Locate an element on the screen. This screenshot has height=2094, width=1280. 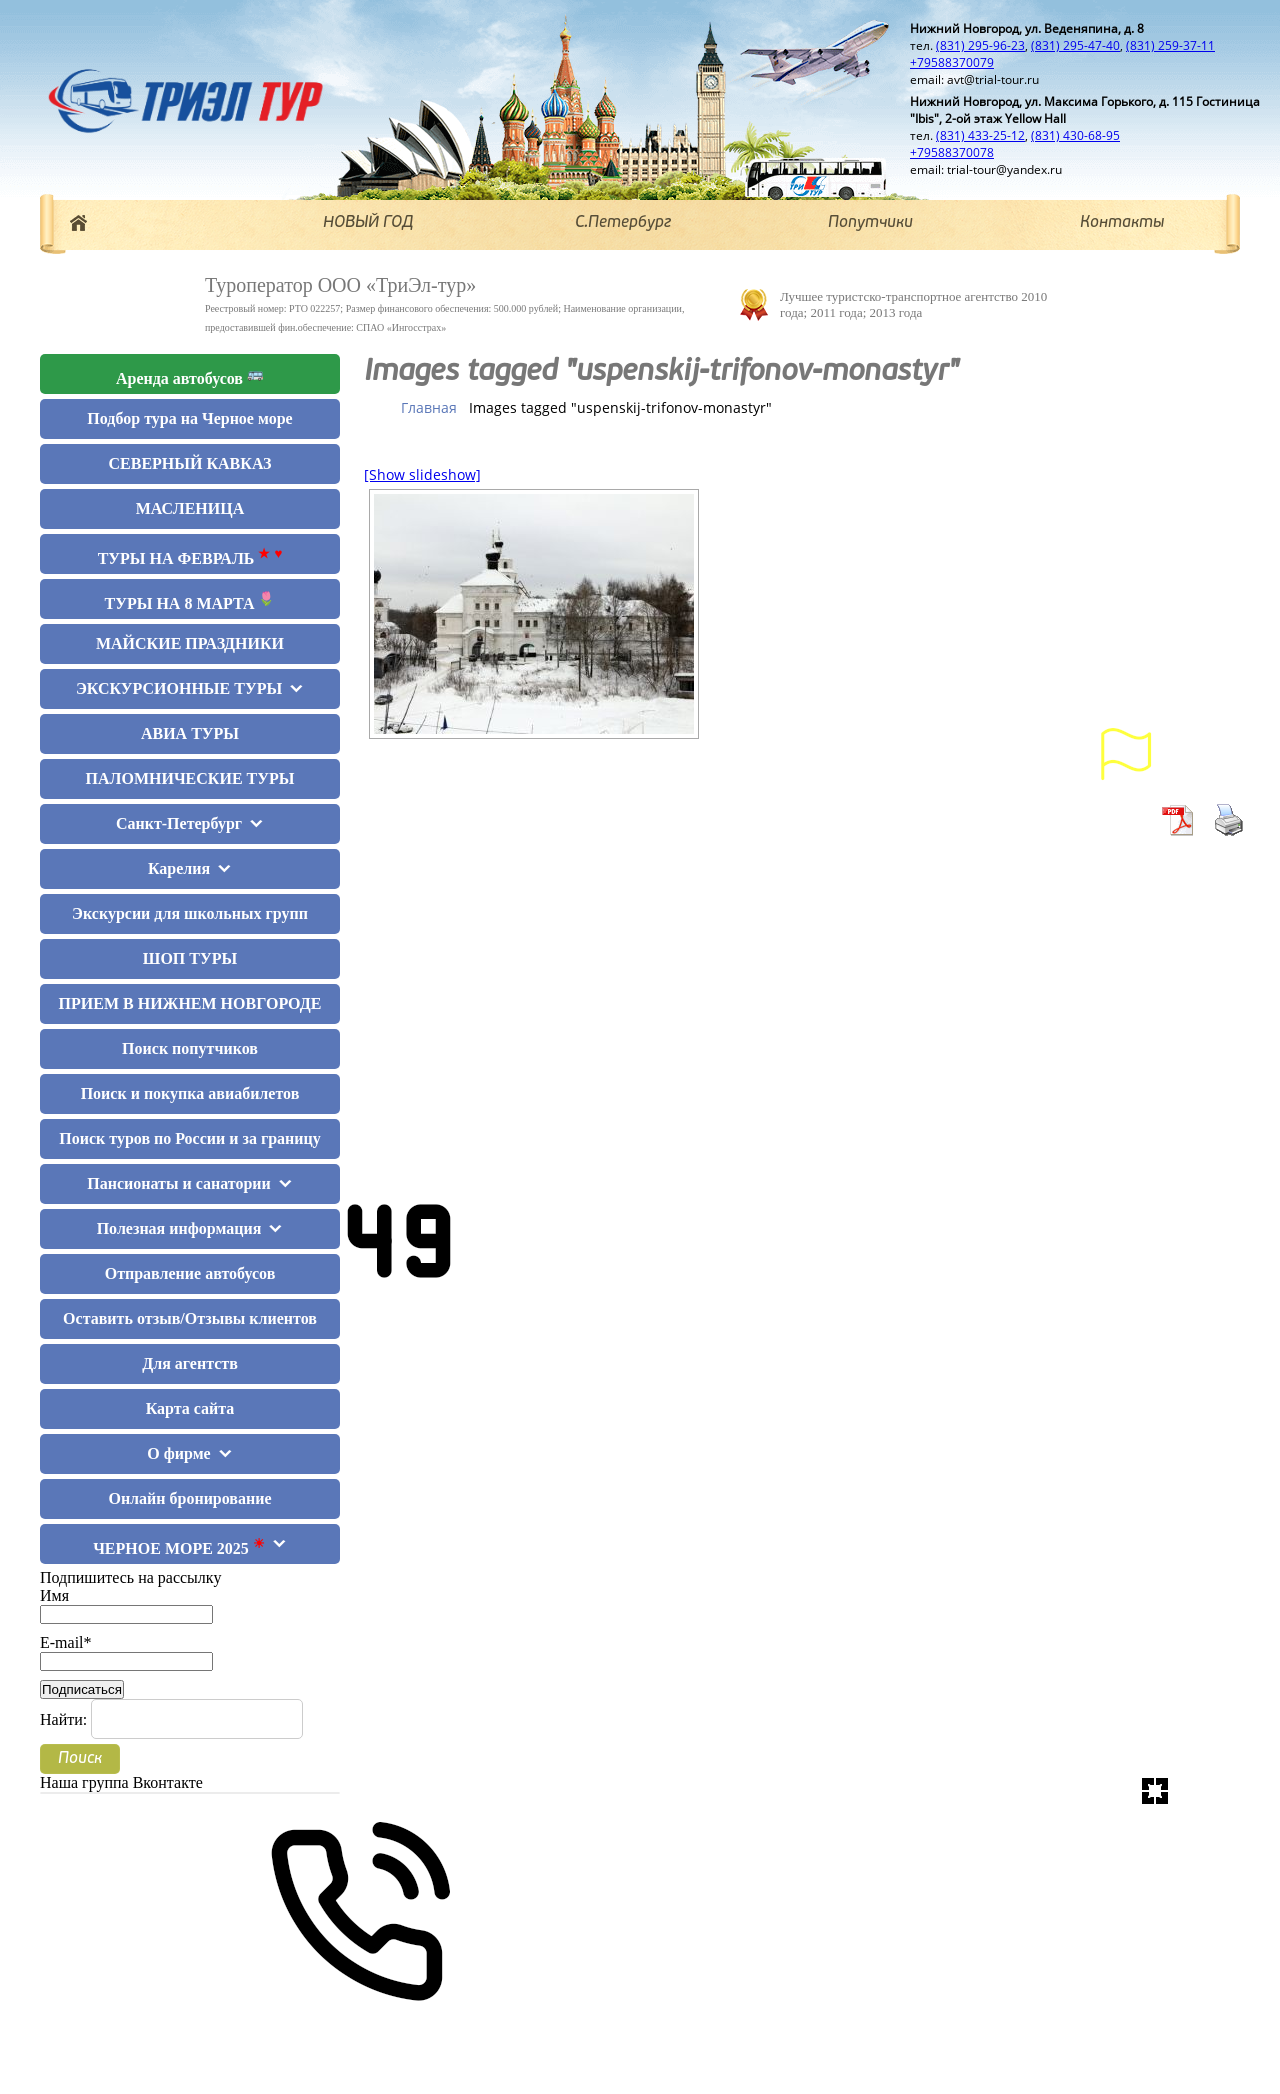
indicates item number 49 in a list or sequence is located at coordinates (399, 1241).